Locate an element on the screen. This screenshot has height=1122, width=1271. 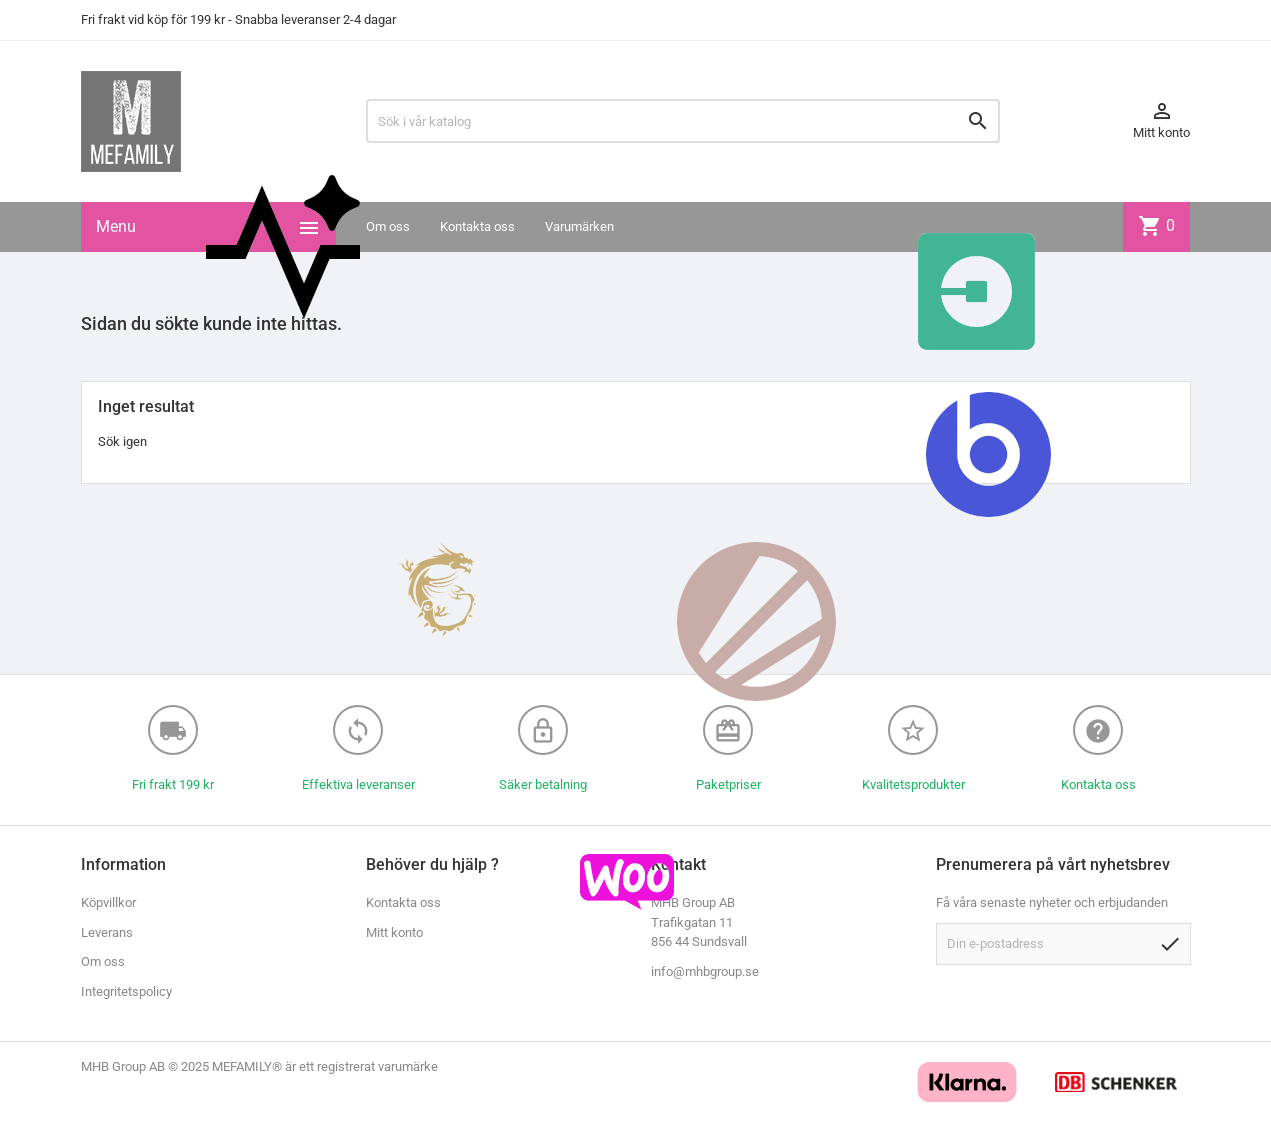
open the Beats by Dre app is located at coordinates (988, 454).